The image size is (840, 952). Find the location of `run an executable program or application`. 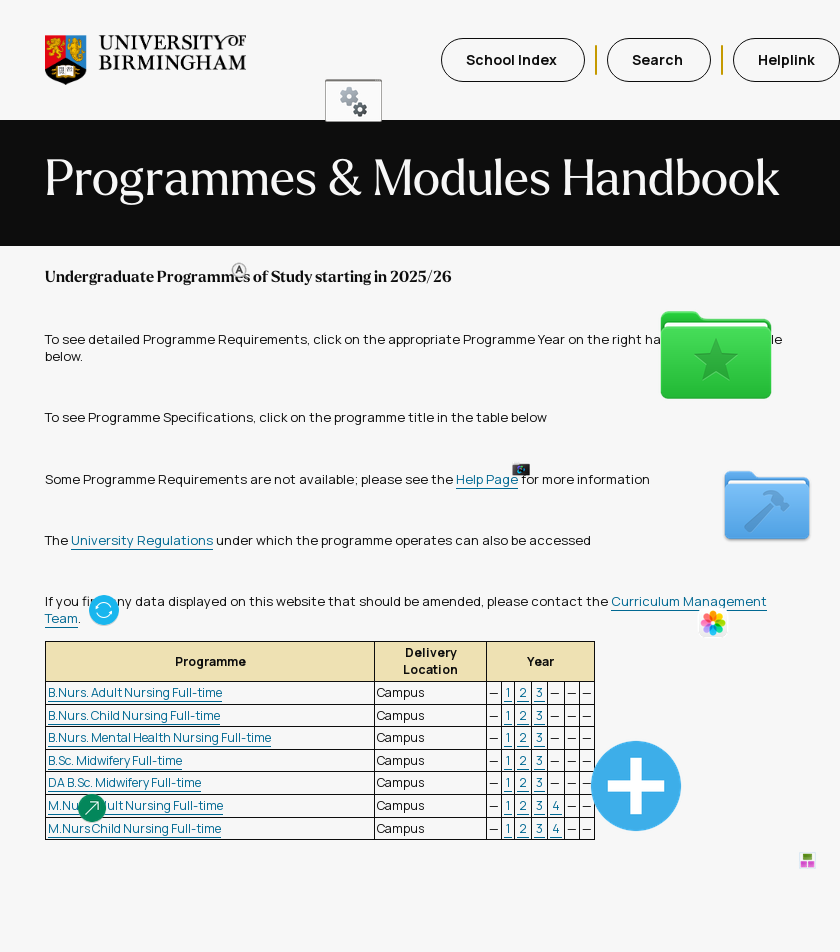

run an executable program or application is located at coordinates (353, 100).